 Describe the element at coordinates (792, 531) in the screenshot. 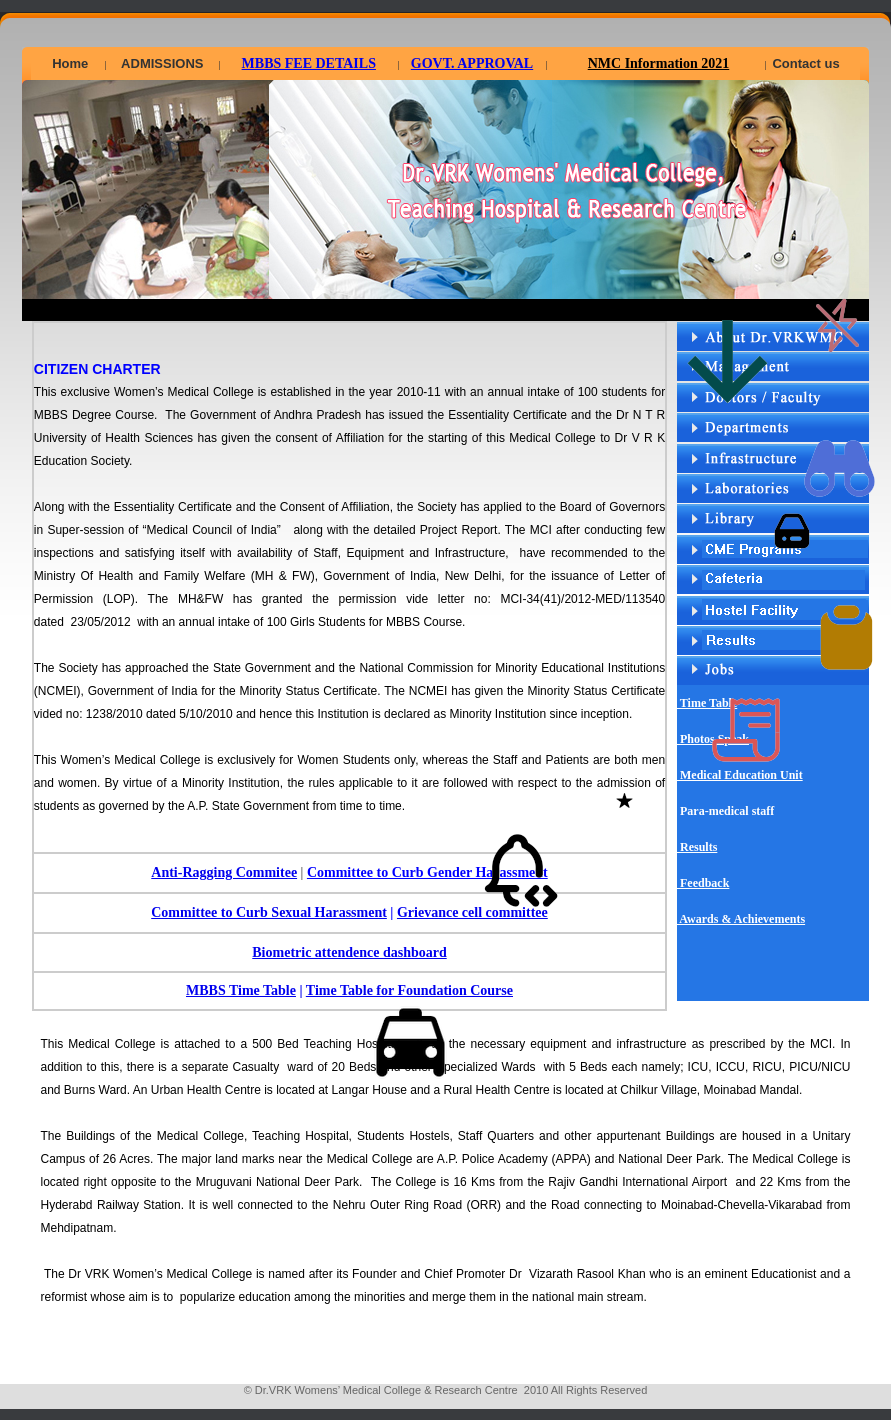

I see `access local storage or hard drive` at that location.